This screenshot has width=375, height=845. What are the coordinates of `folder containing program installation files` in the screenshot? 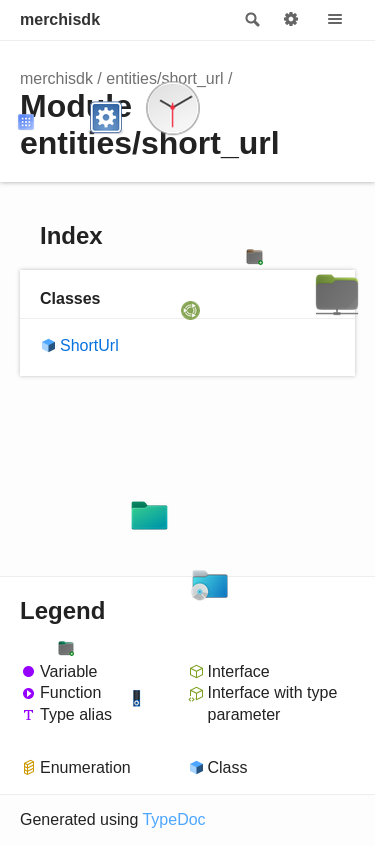 It's located at (210, 585).